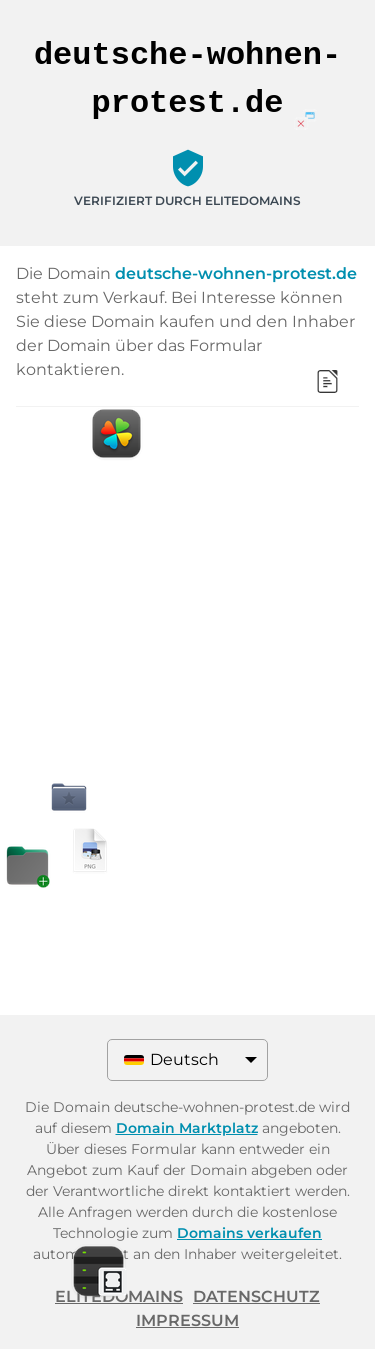 The image size is (375, 1349). What do you see at coordinates (116, 433) in the screenshot?
I see `launch playonlinux to run windows applications` at bounding box center [116, 433].